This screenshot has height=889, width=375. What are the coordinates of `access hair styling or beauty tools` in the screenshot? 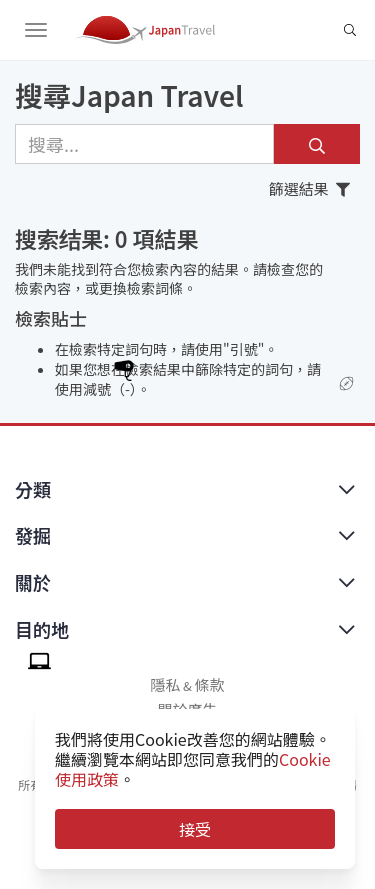 It's located at (124, 369).